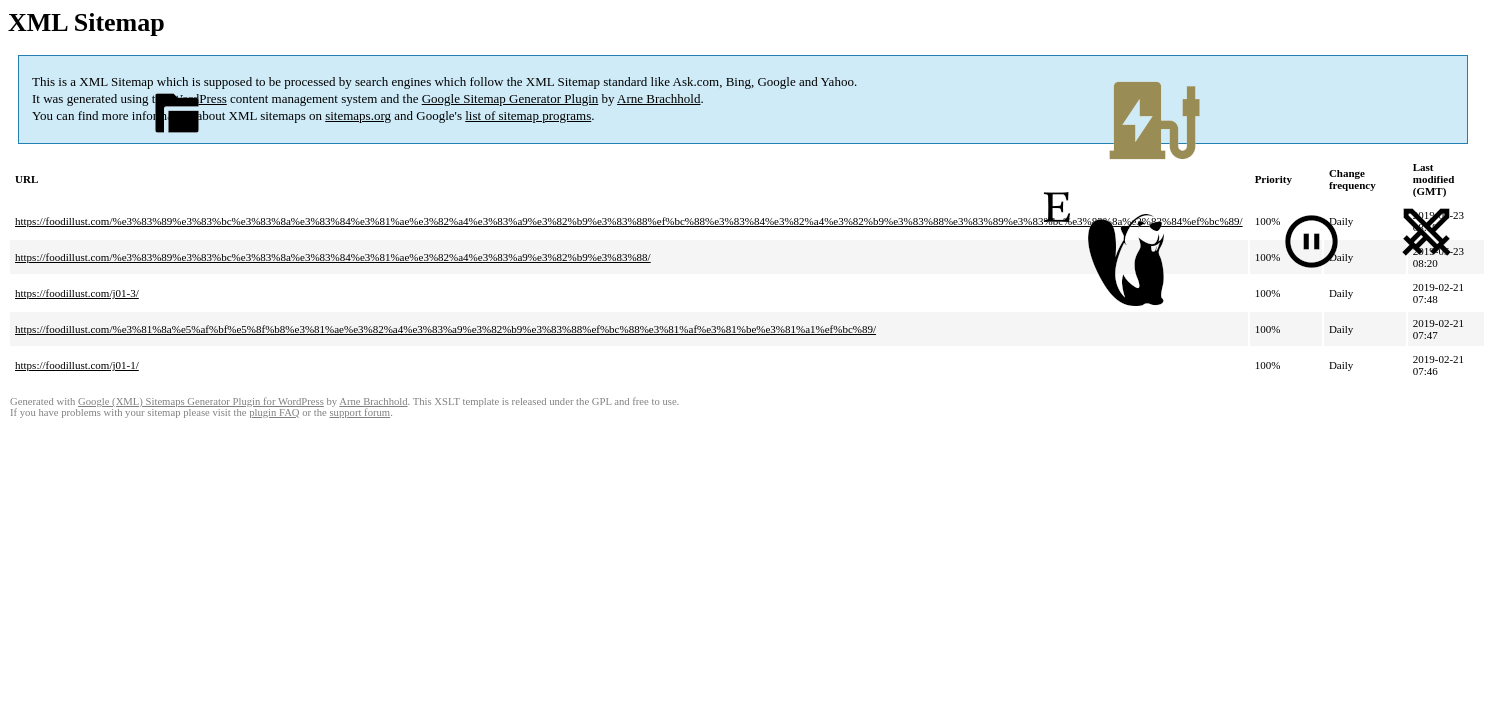  Describe the element at coordinates (1057, 207) in the screenshot. I see `open the Etsy app or website` at that location.